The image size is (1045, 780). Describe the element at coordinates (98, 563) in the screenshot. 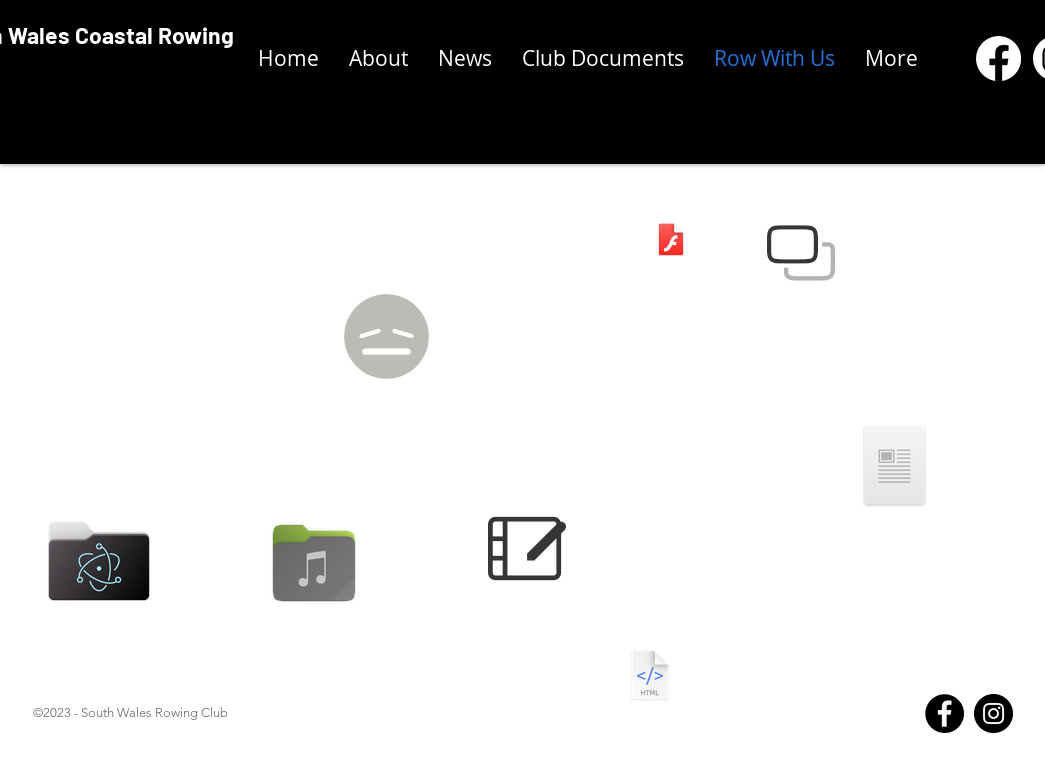

I see `open folder containing electron app files` at that location.